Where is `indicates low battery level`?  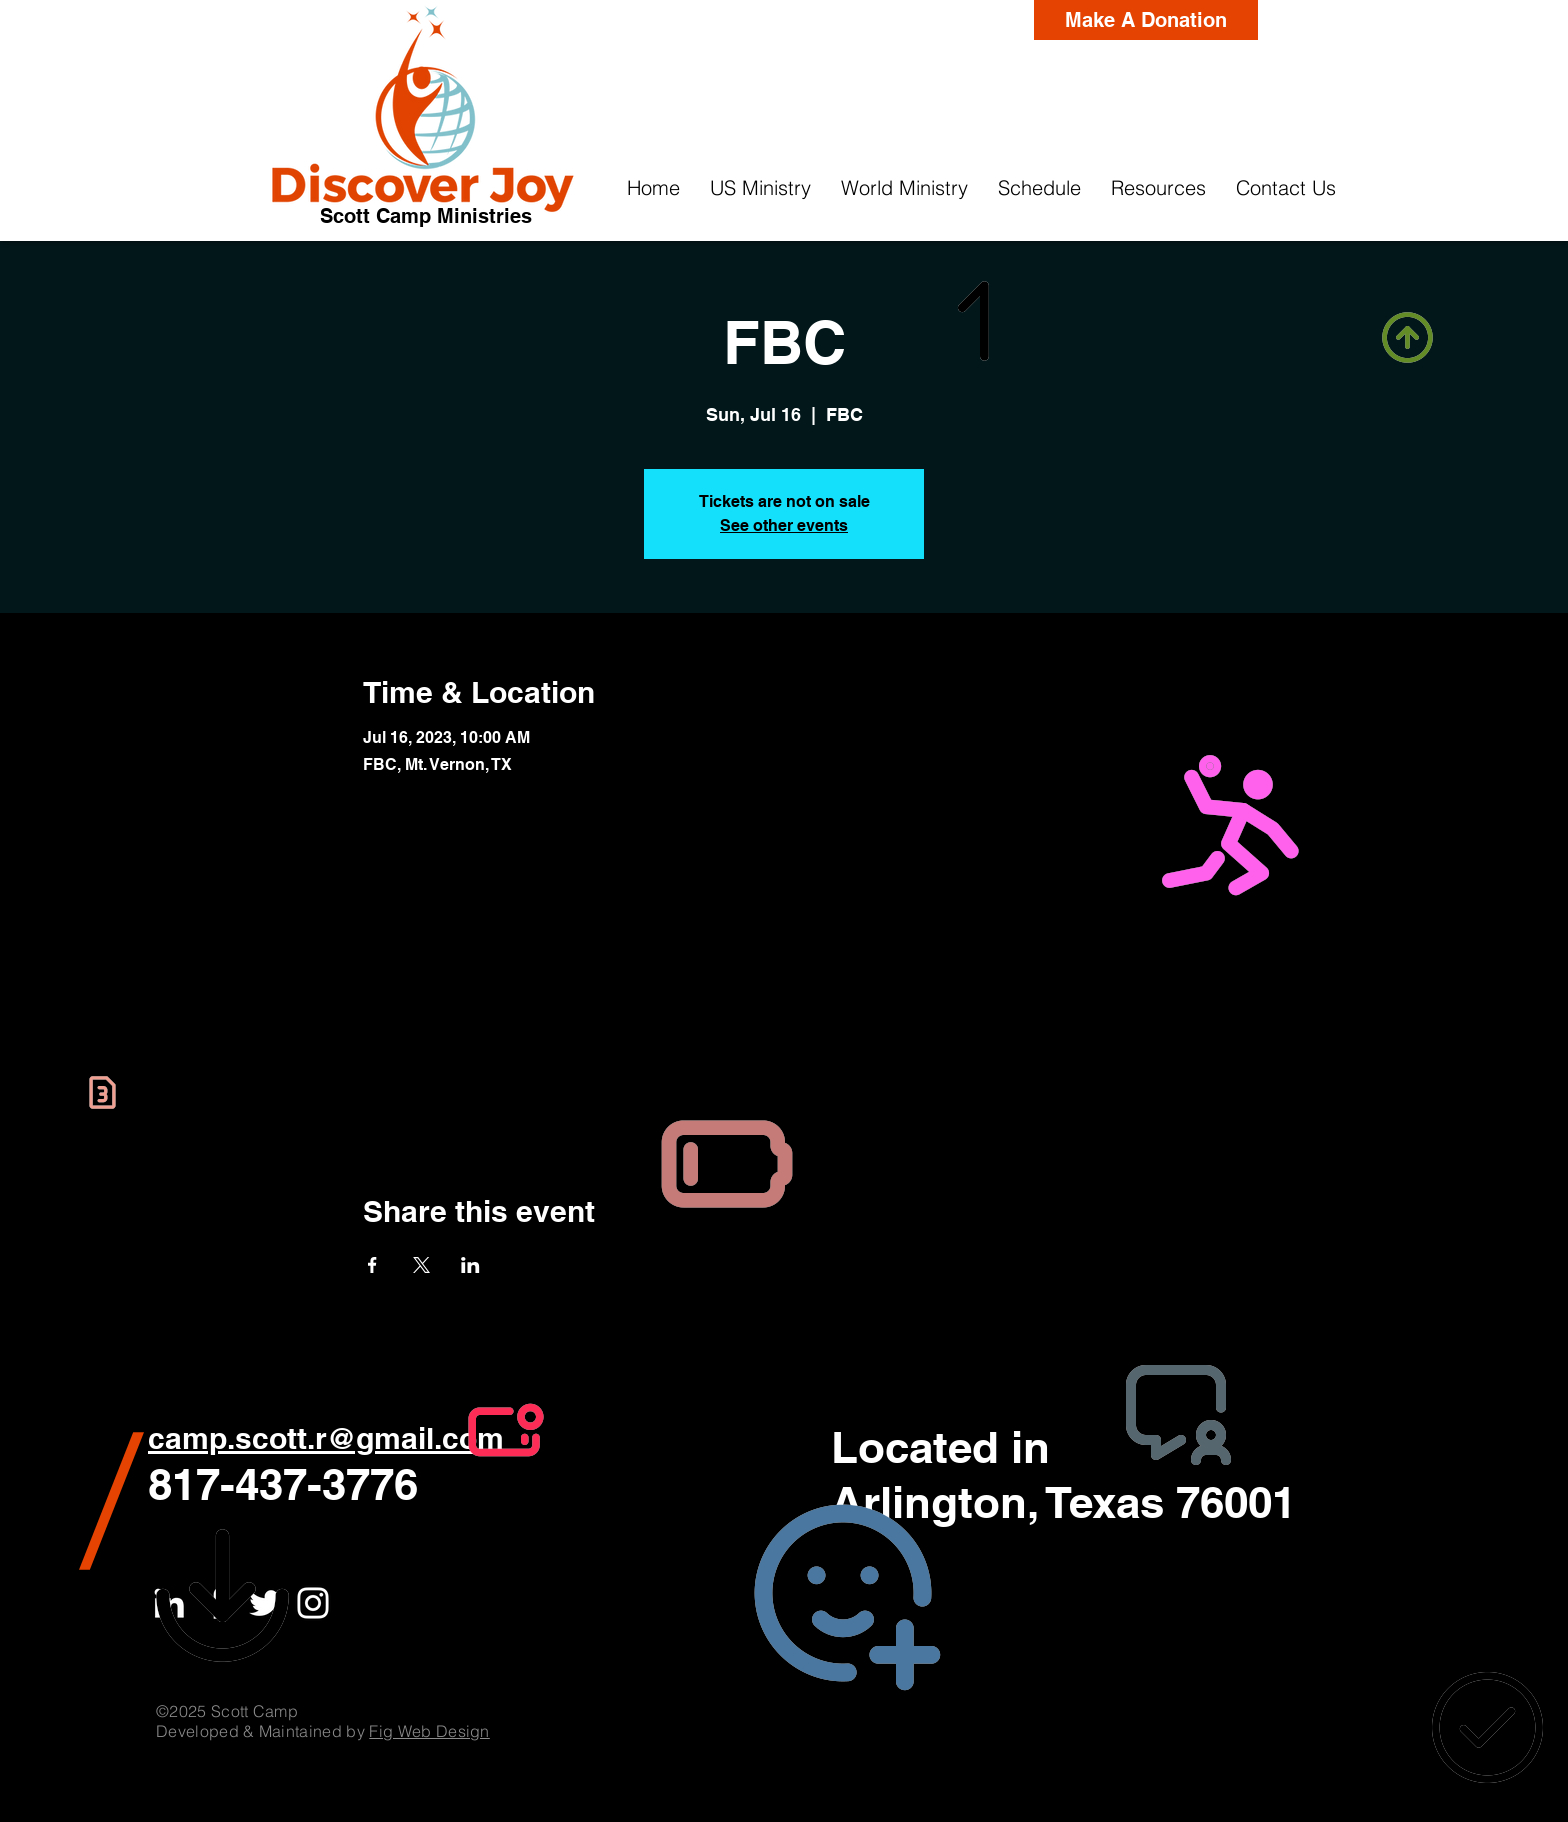 indicates low battery level is located at coordinates (727, 1164).